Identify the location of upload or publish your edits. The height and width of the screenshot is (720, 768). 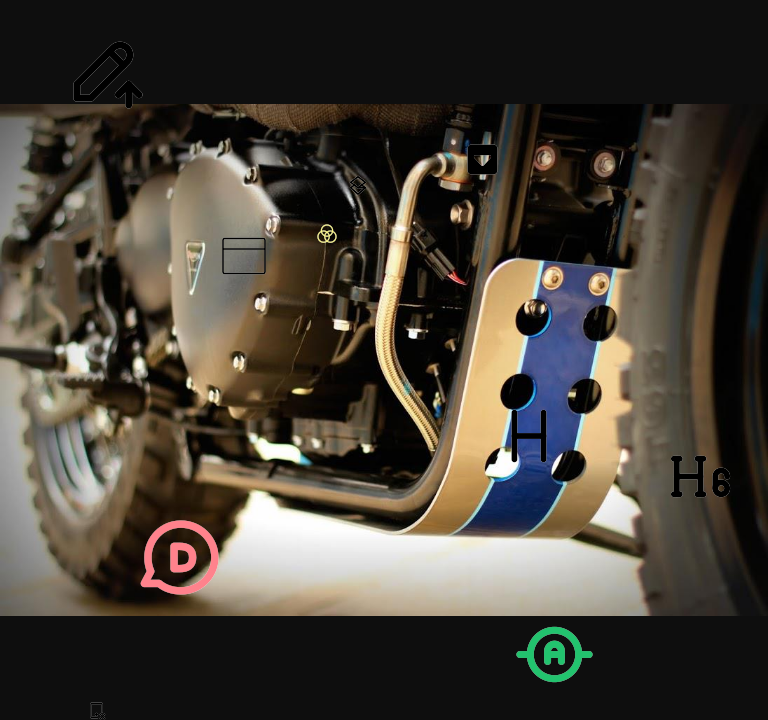
(104, 70).